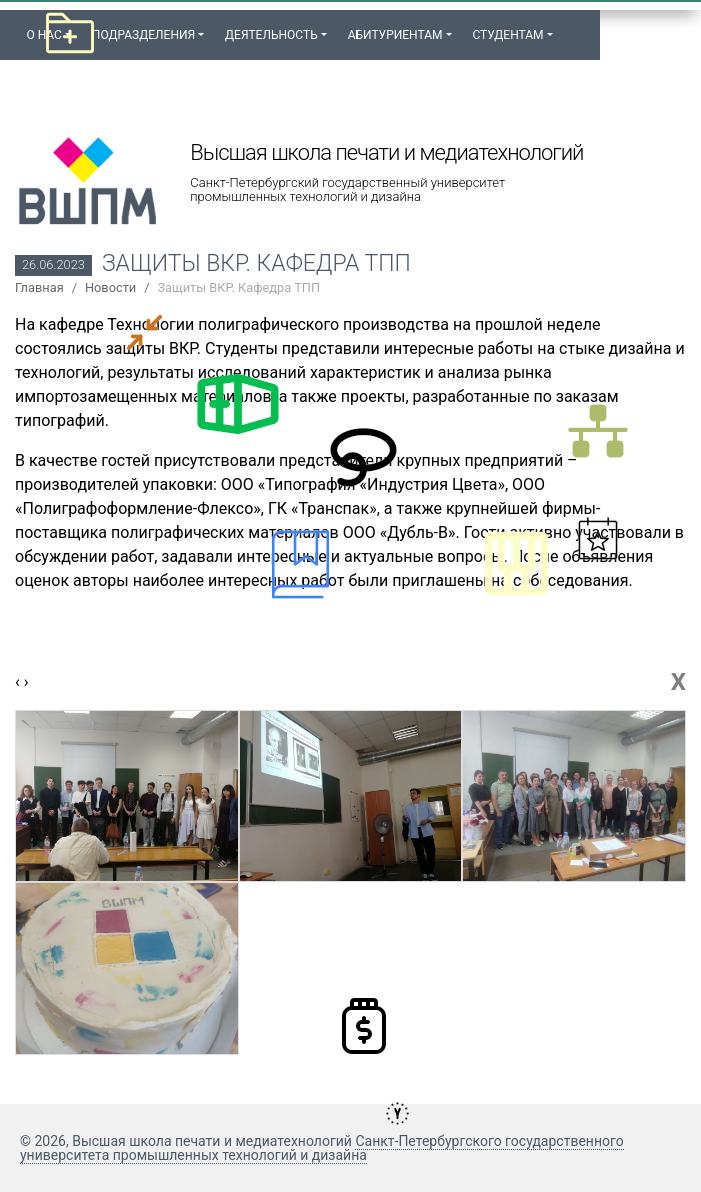  What do you see at coordinates (598, 540) in the screenshot?
I see `view starred or favorite events` at bounding box center [598, 540].